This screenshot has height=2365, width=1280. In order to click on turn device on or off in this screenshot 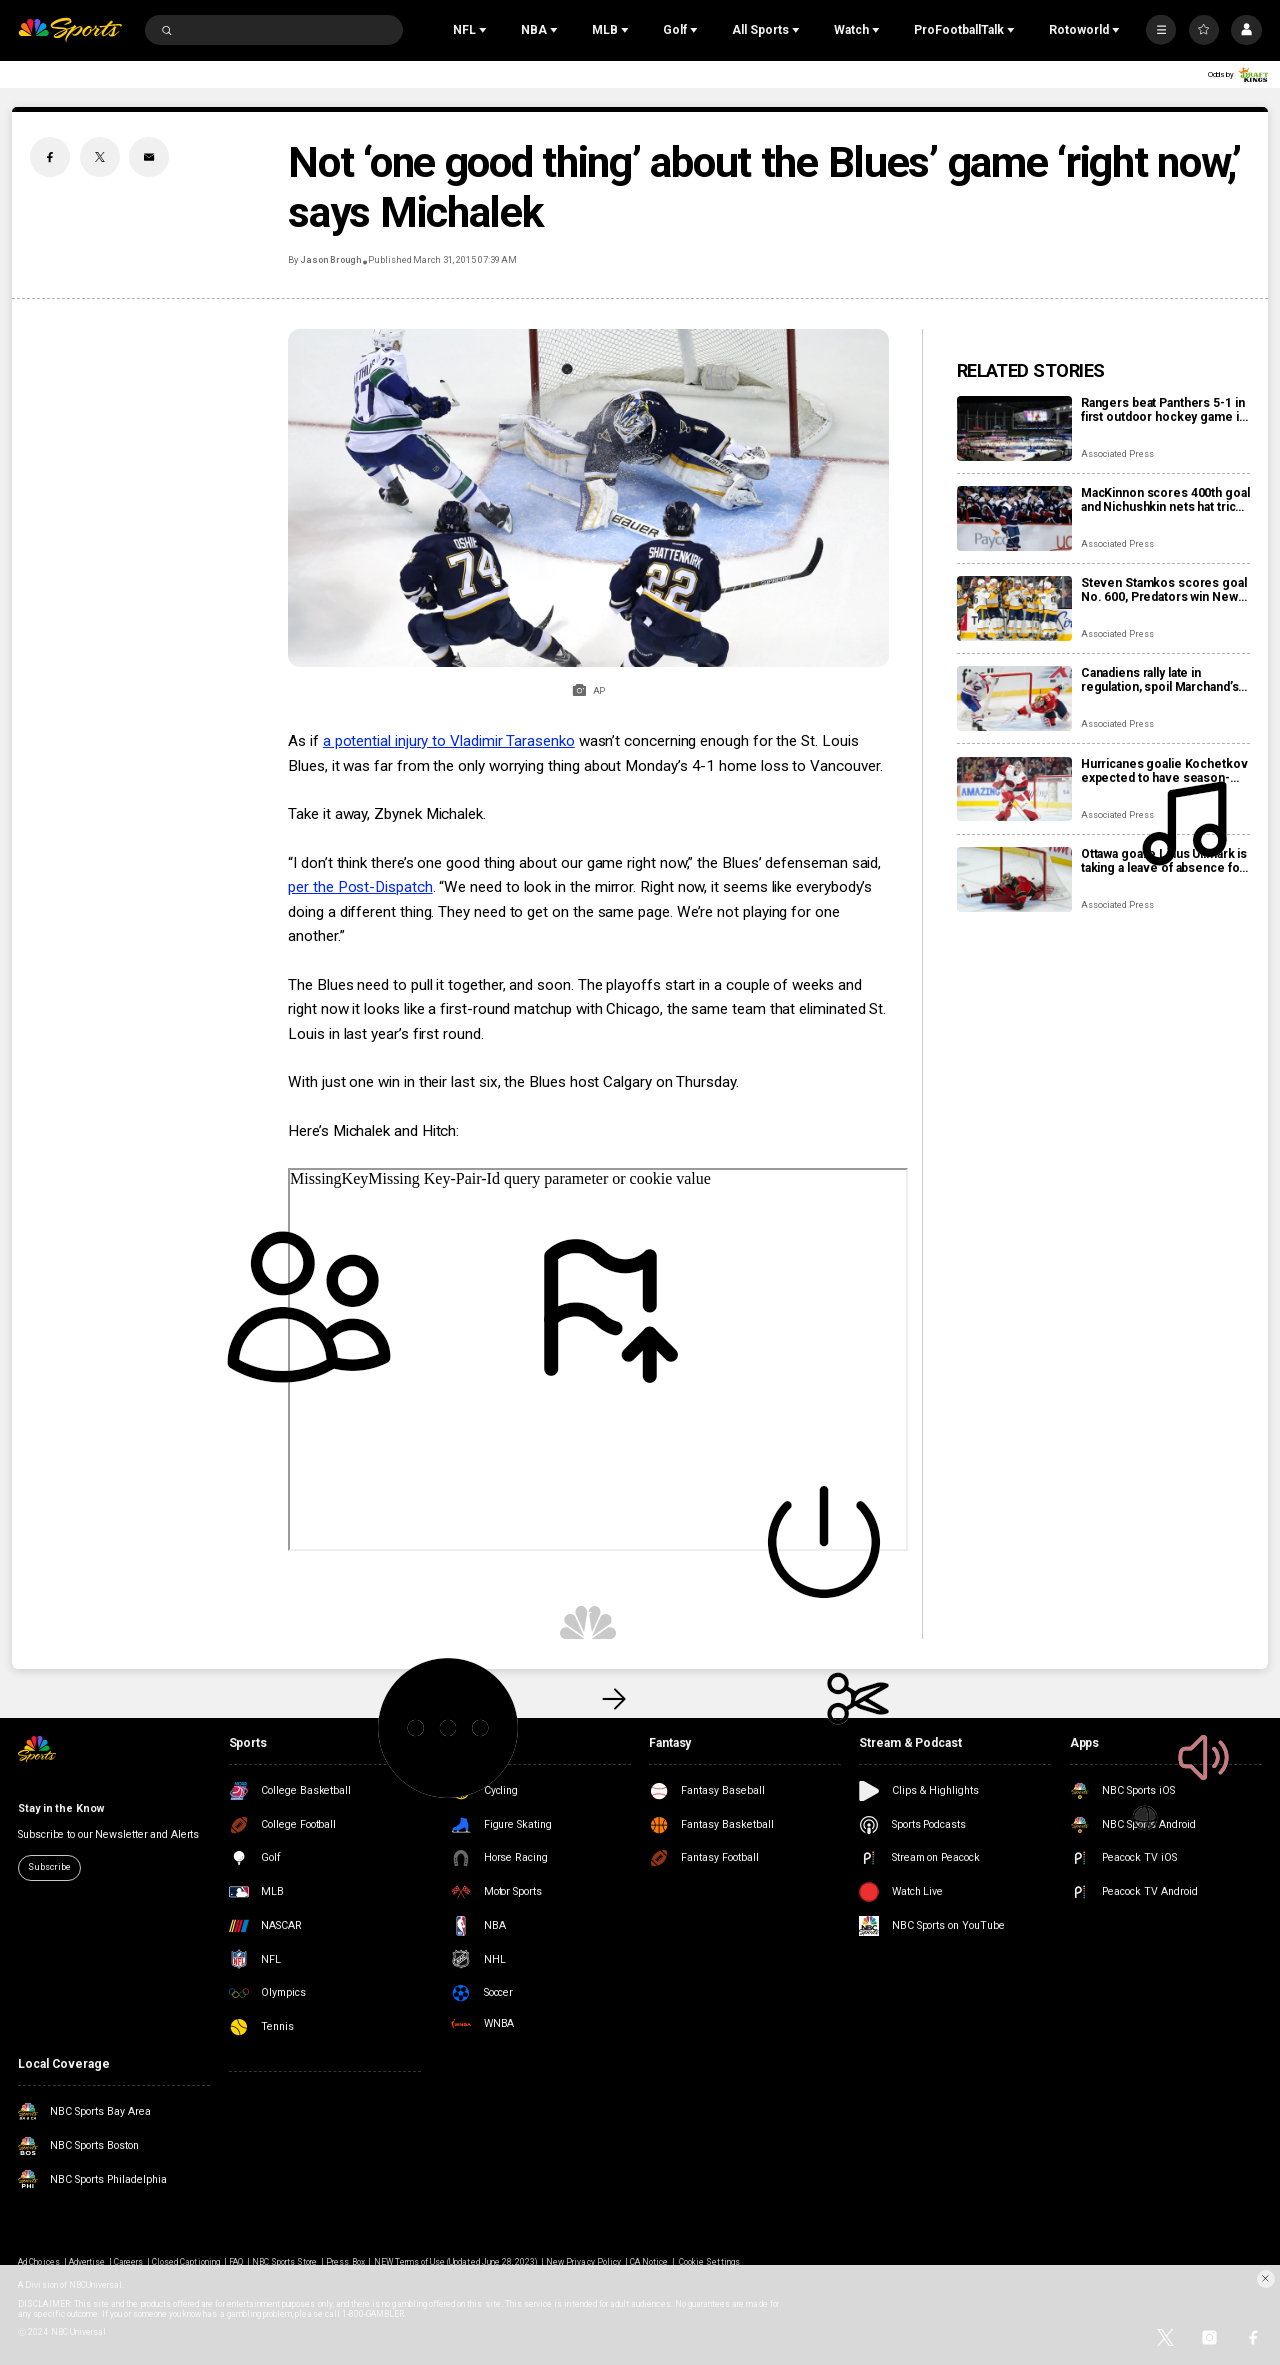, I will do `click(824, 1542)`.